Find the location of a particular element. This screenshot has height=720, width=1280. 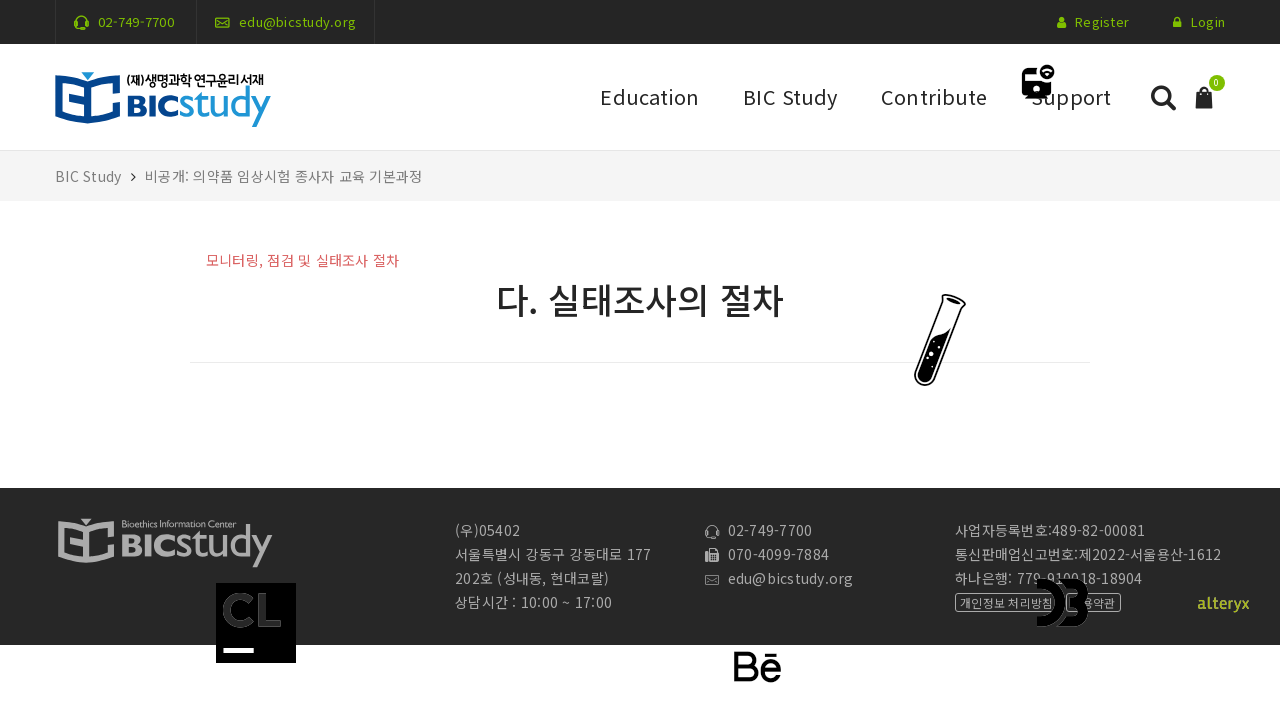

alteryx logo - link to alteryx data analytics platform is located at coordinates (1223, 604).